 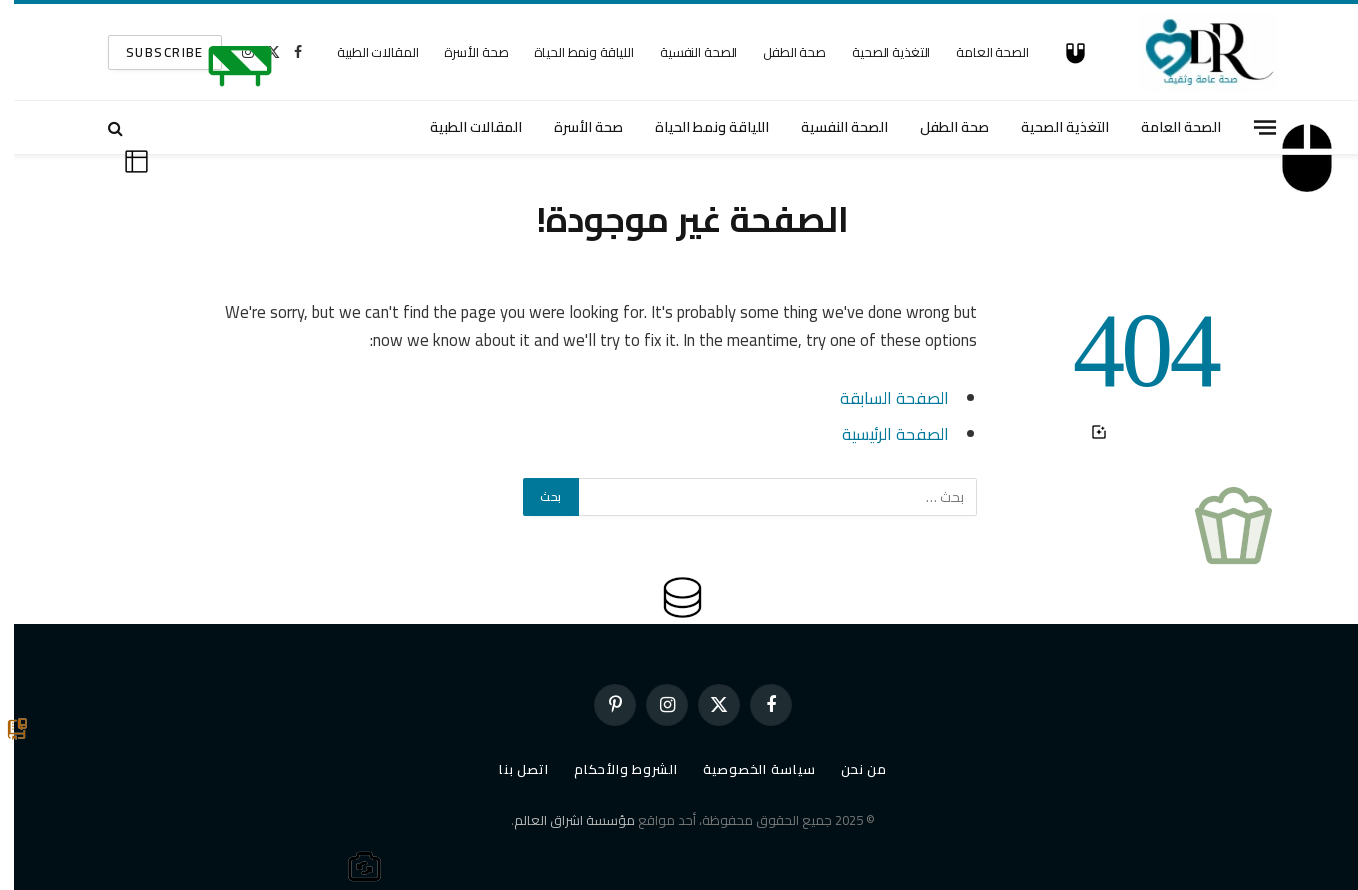 What do you see at coordinates (136, 161) in the screenshot?
I see `view data in table format` at bounding box center [136, 161].